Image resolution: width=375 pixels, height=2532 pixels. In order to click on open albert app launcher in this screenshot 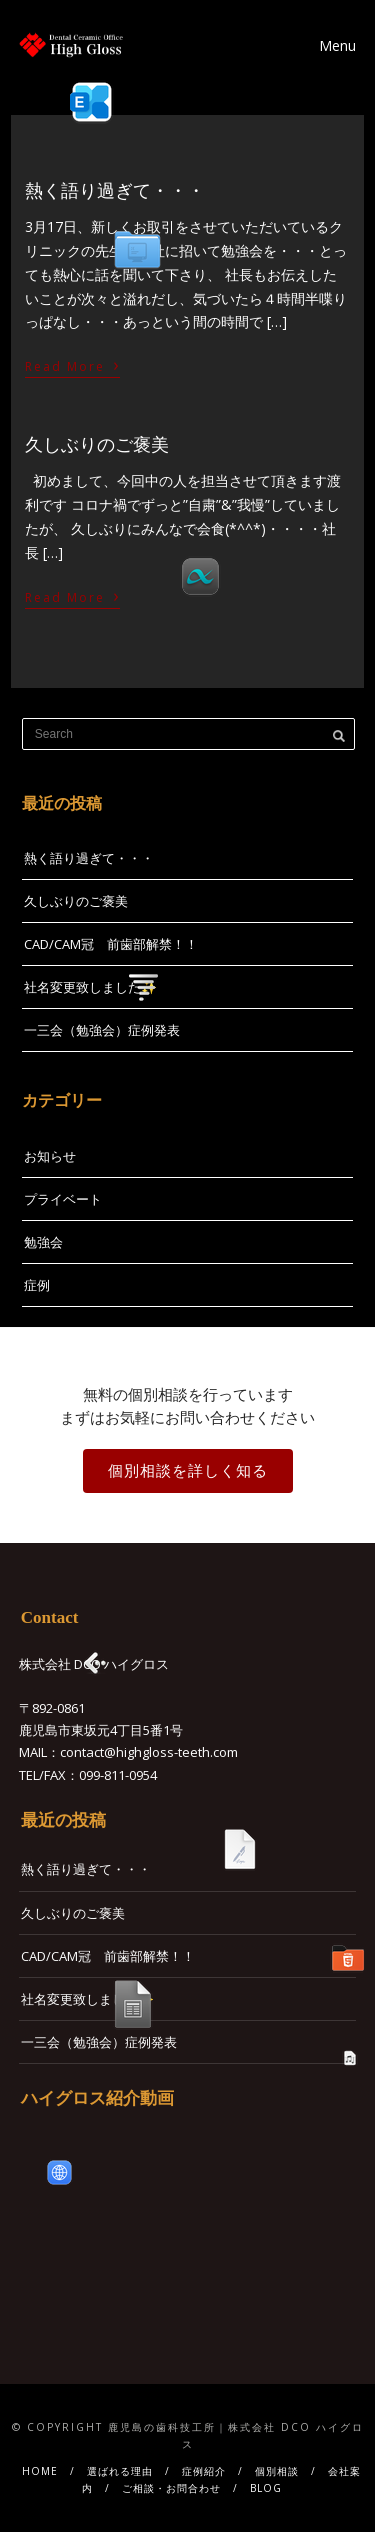, I will do `click(200, 576)`.